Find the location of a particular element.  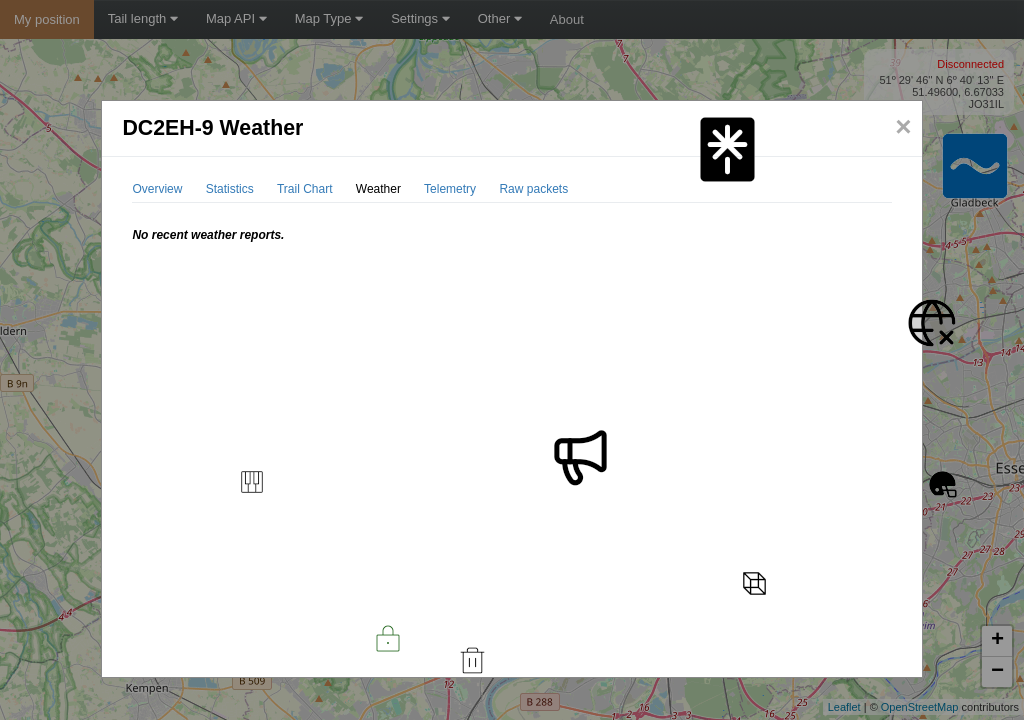

view 3D model or object is located at coordinates (754, 583).